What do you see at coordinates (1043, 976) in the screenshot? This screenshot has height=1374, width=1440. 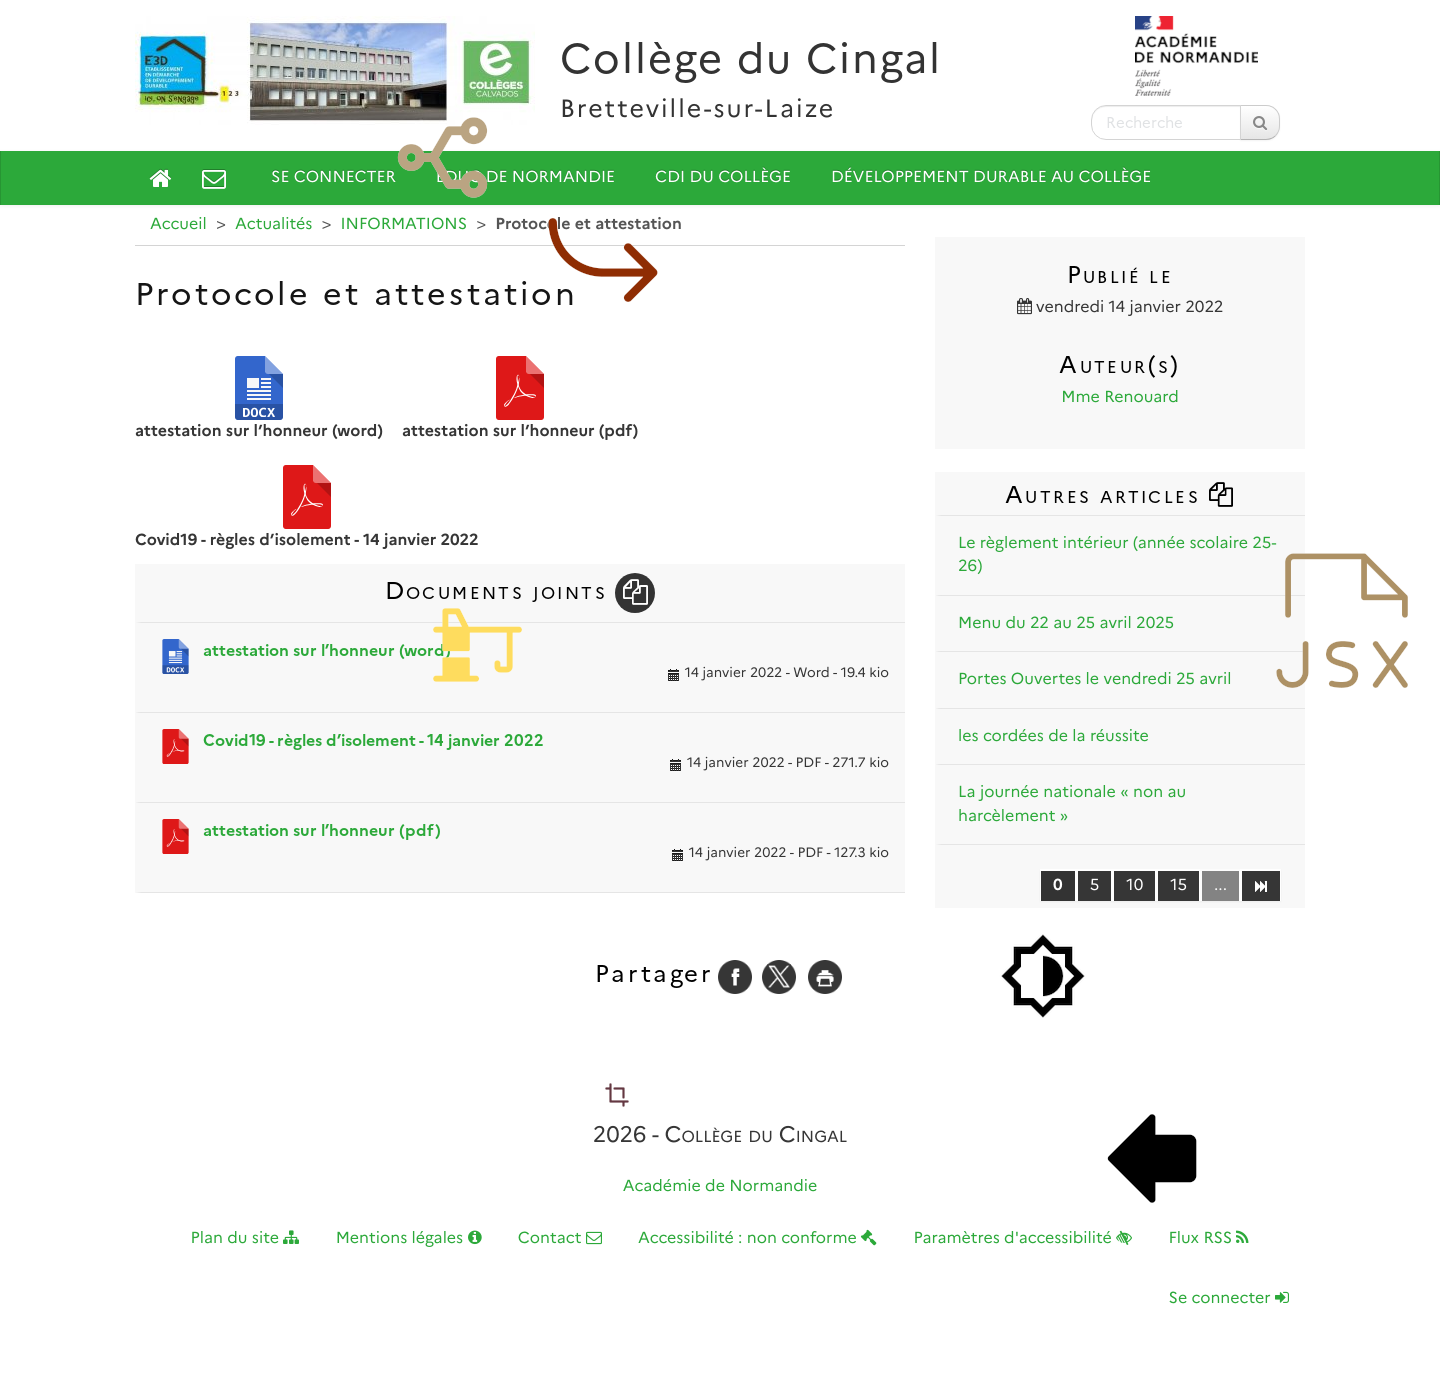 I see `adjust screen brightness settings` at bounding box center [1043, 976].